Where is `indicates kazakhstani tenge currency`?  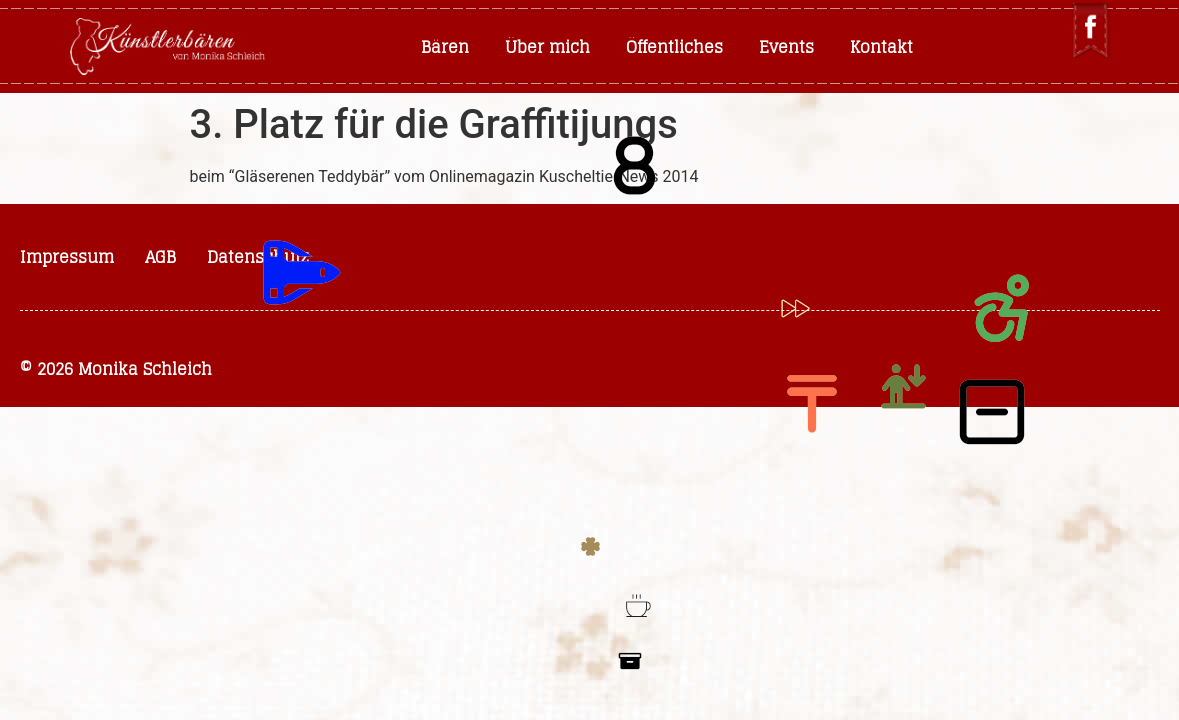
indicates kazakhstani tenge currency is located at coordinates (812, 404).